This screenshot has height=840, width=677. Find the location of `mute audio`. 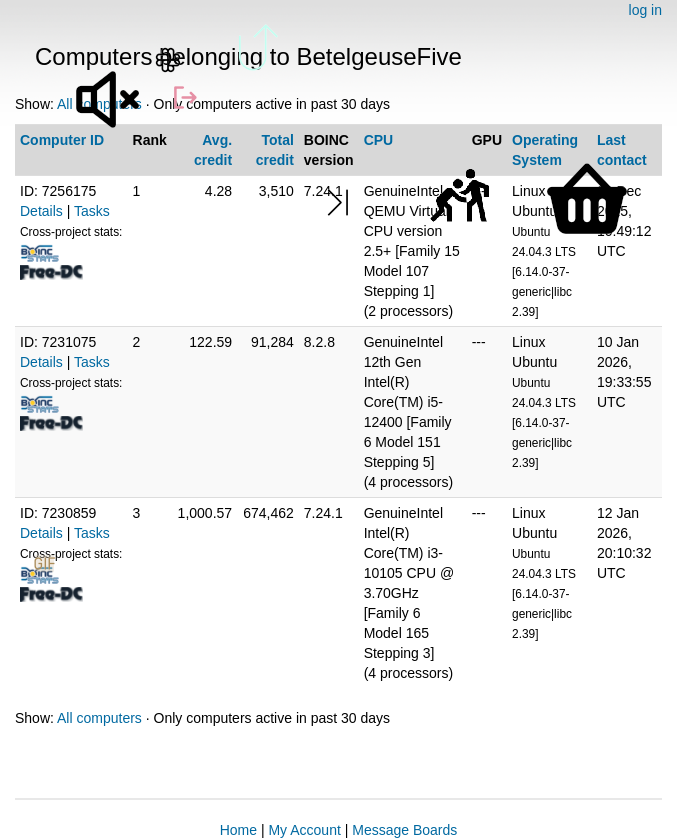

mute audio is located at coordinates (106, 99).